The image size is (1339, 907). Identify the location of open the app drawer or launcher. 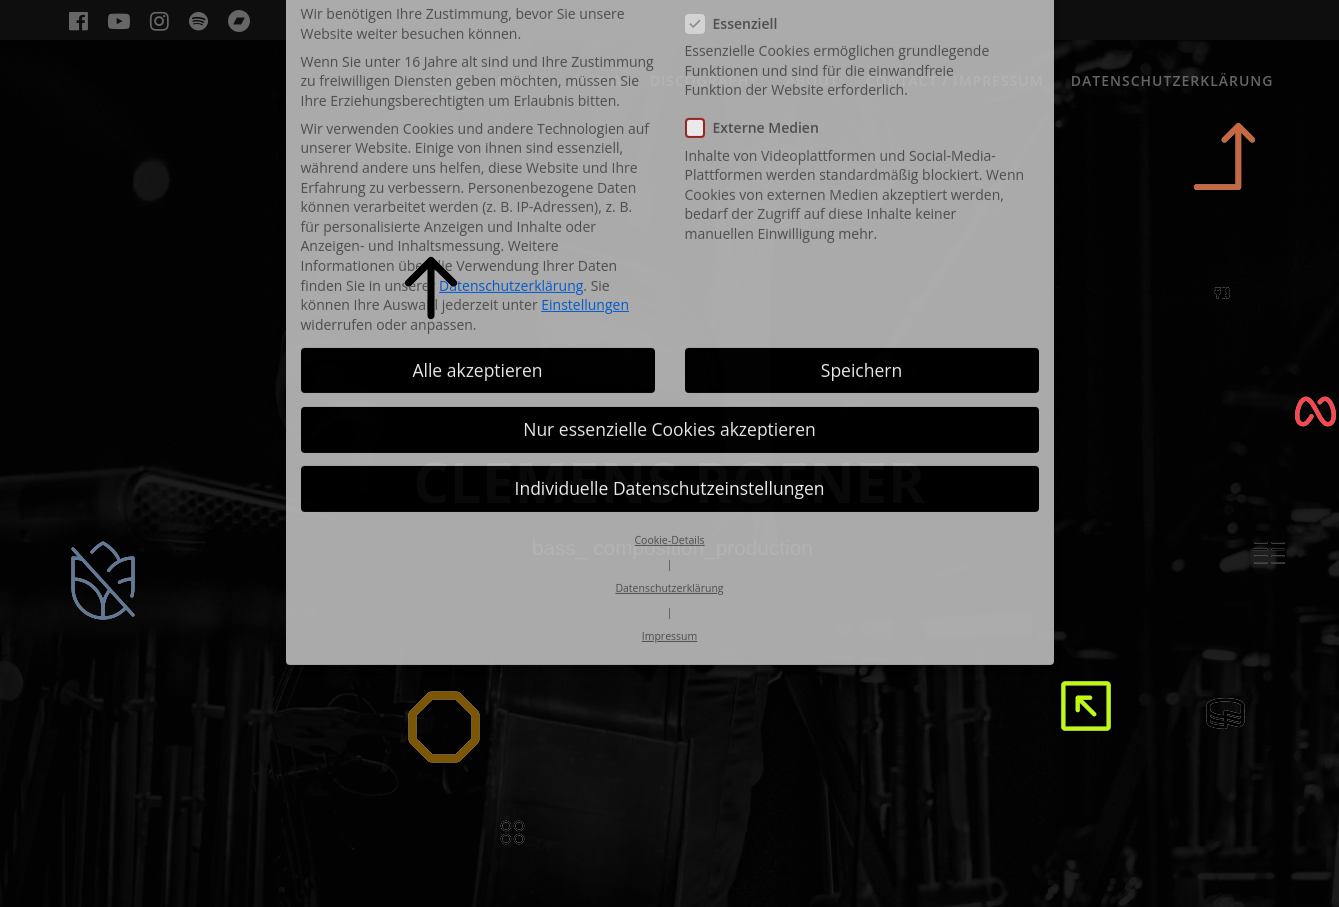
(512, 832).